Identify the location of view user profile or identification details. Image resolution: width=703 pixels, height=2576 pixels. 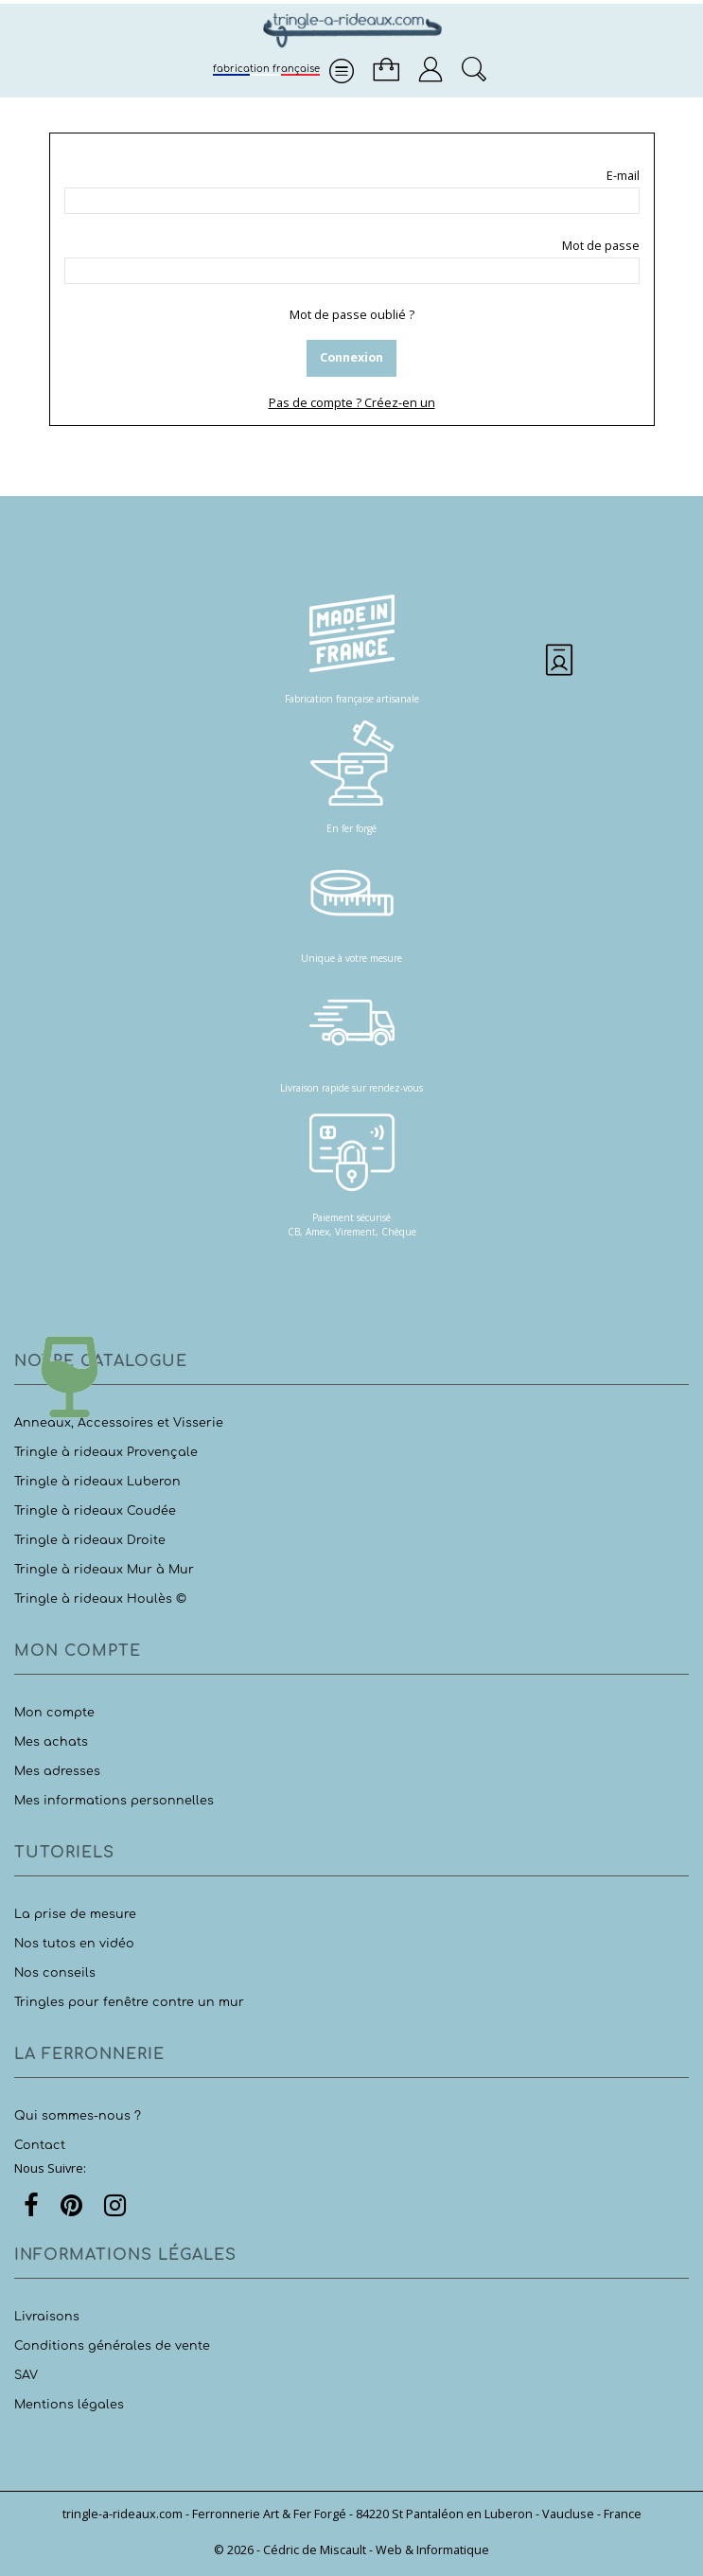
(559, 660).